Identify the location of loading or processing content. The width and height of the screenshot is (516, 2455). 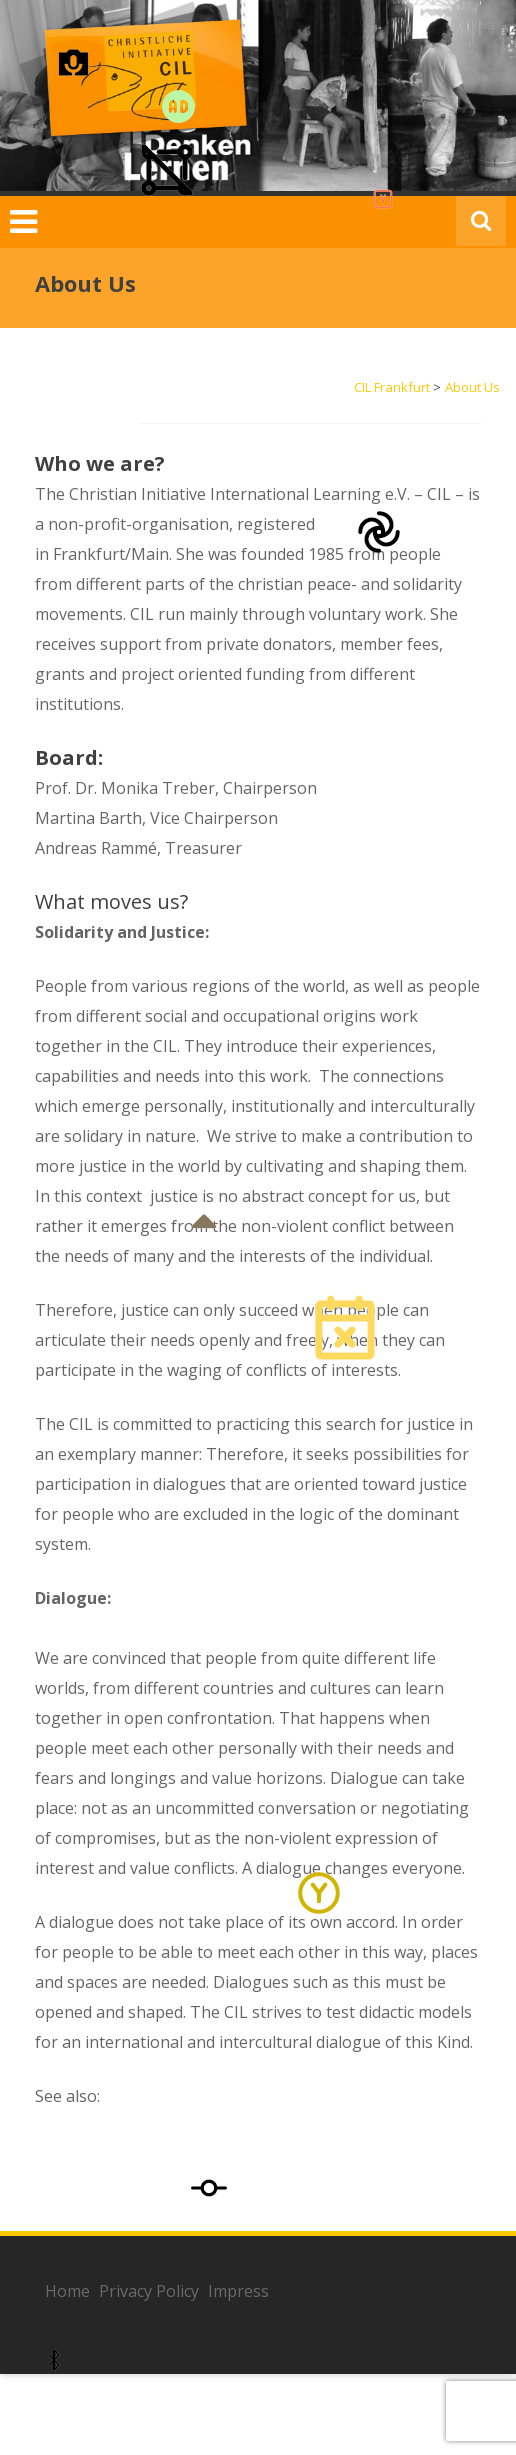
(379, 532).